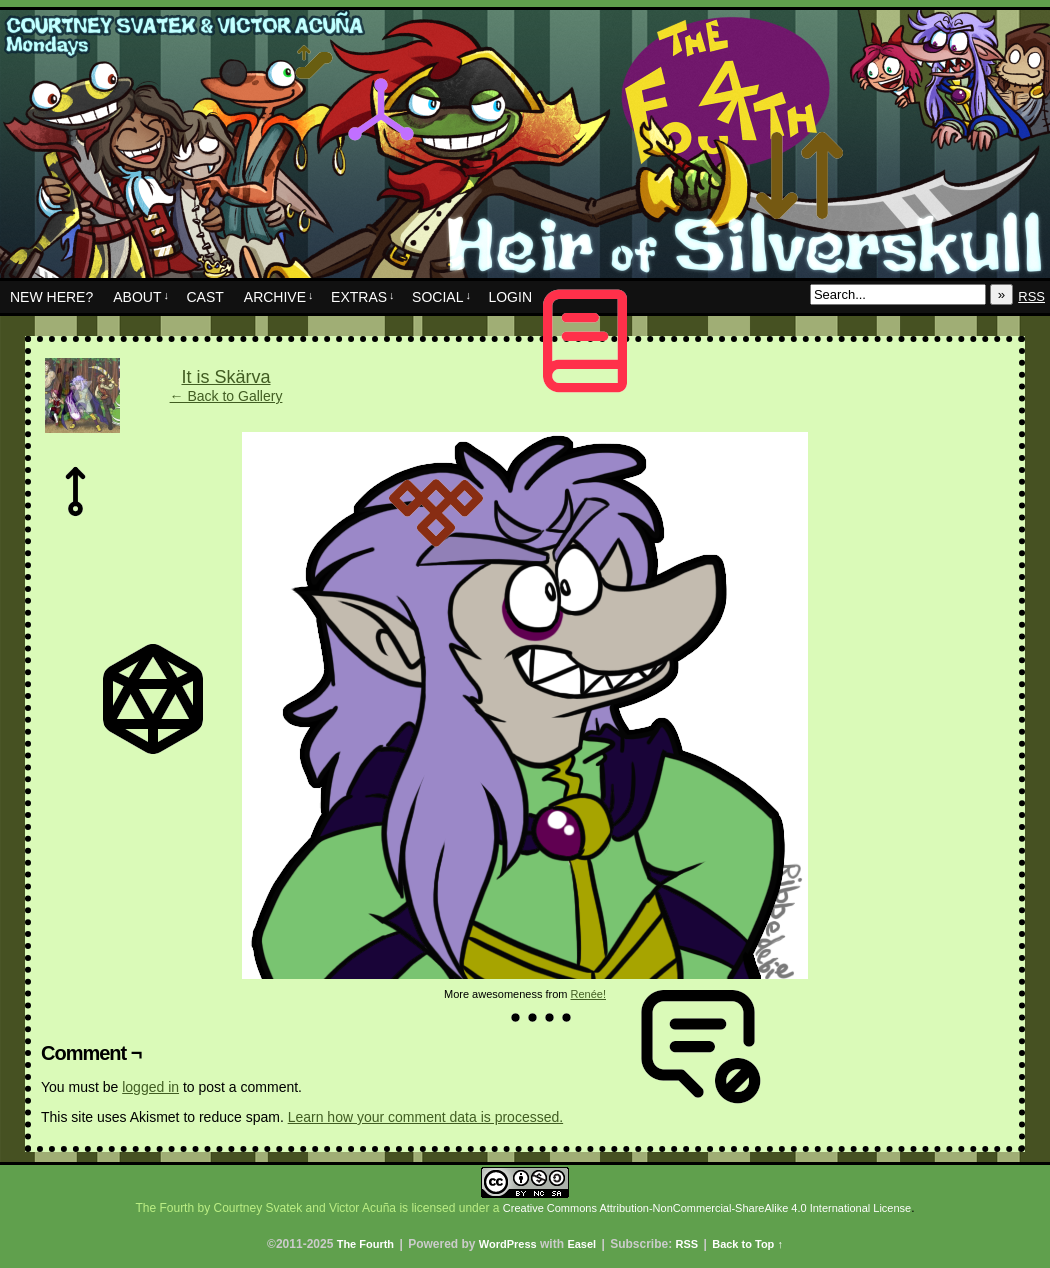 The image size is (1050, 1268). What do you see at coordinates (381, 111) in the screenshot?
I see `access 3D transform or manipulation tools` at bounding box center [381, 111].